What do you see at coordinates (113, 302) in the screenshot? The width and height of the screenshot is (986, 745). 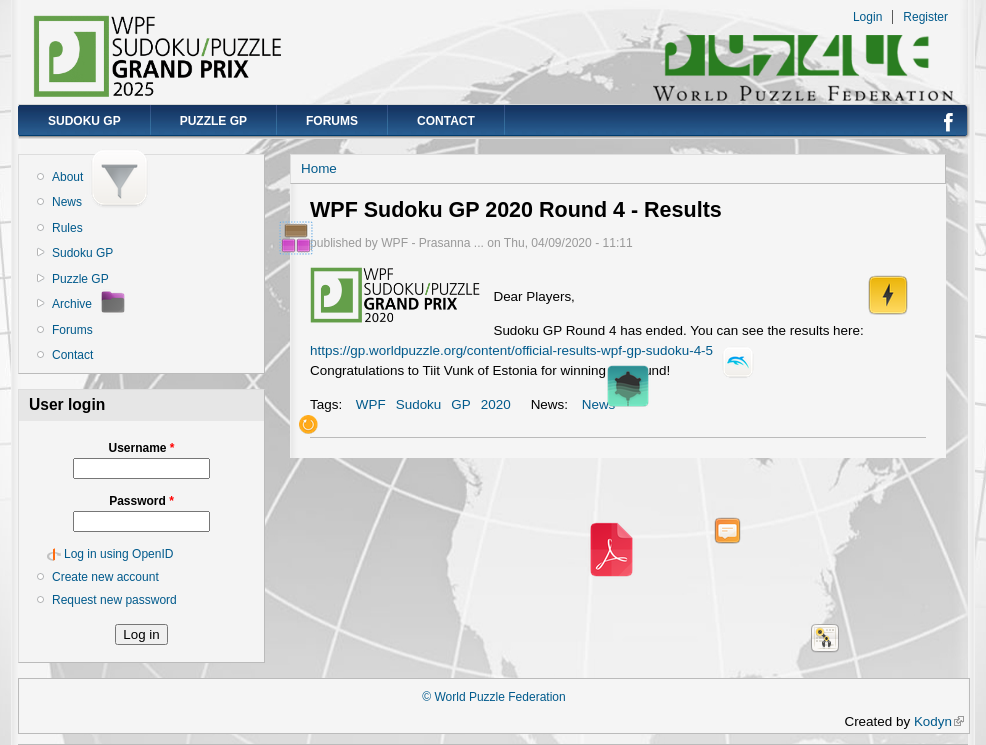 I see `an open folder in the file system` at bounding box center [113, 302].